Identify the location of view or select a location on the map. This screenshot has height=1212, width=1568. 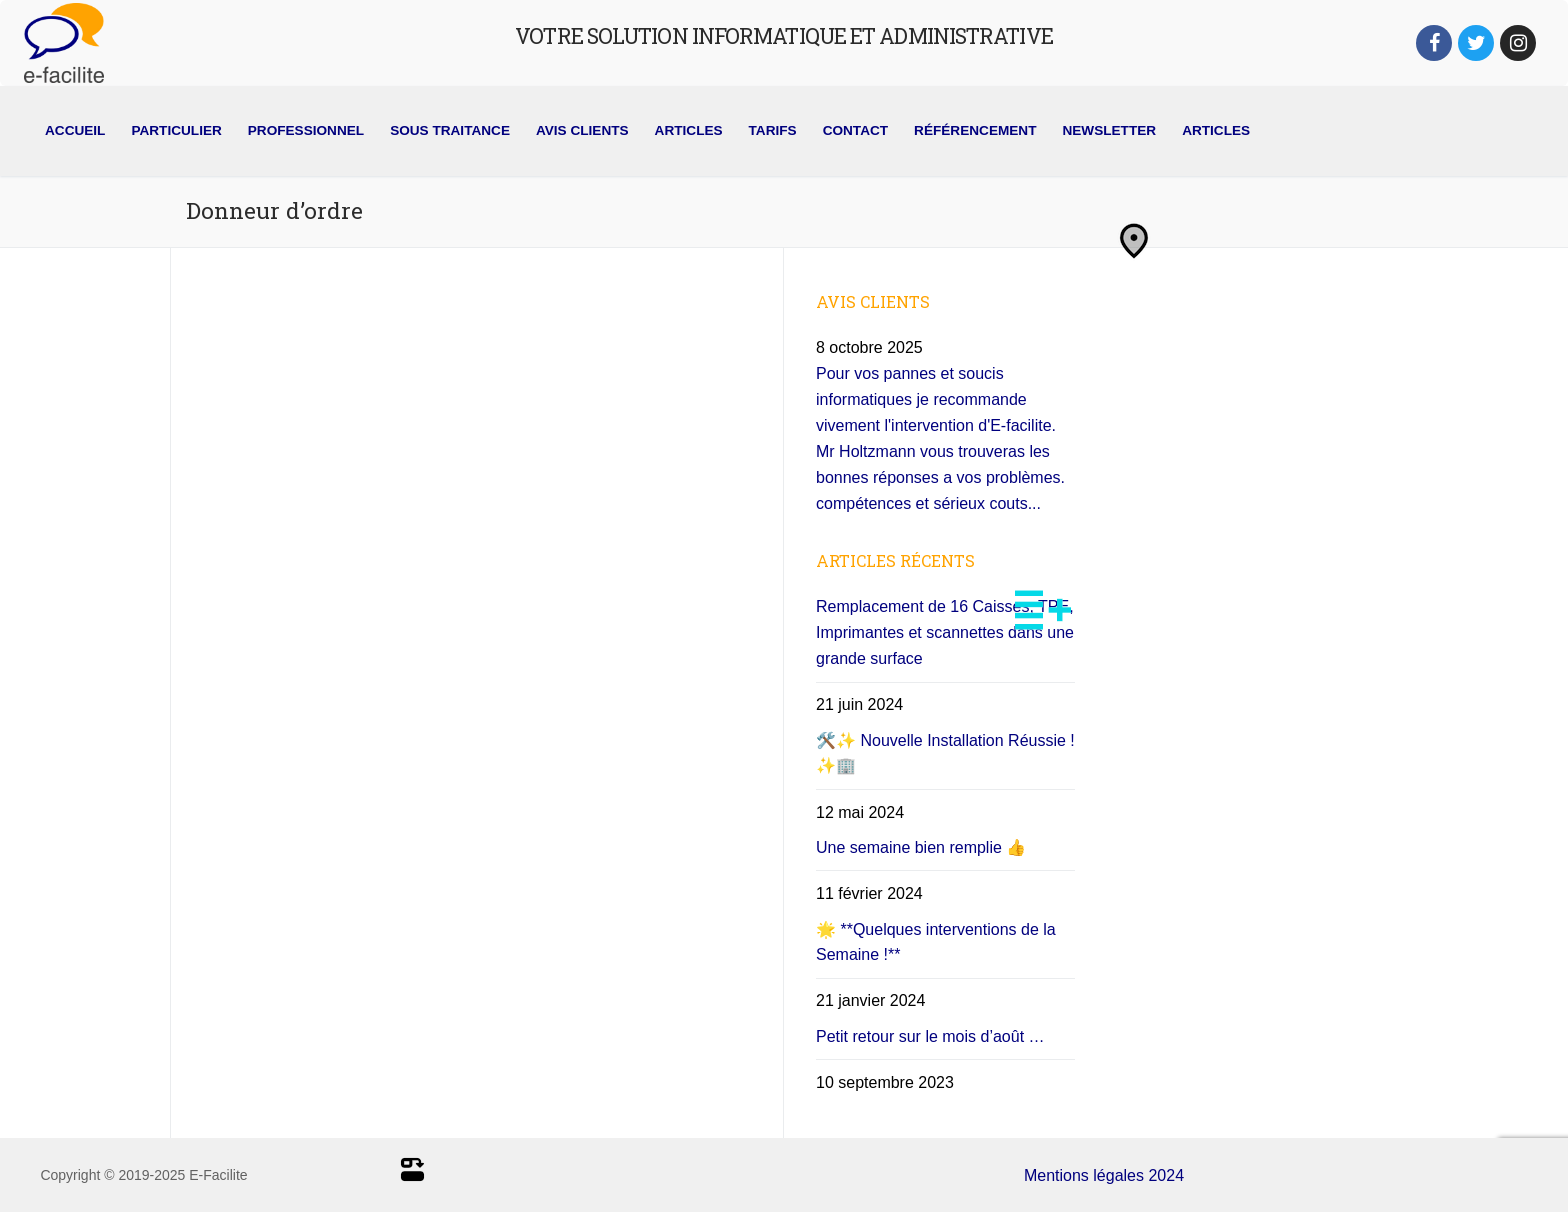
(1134, 241).